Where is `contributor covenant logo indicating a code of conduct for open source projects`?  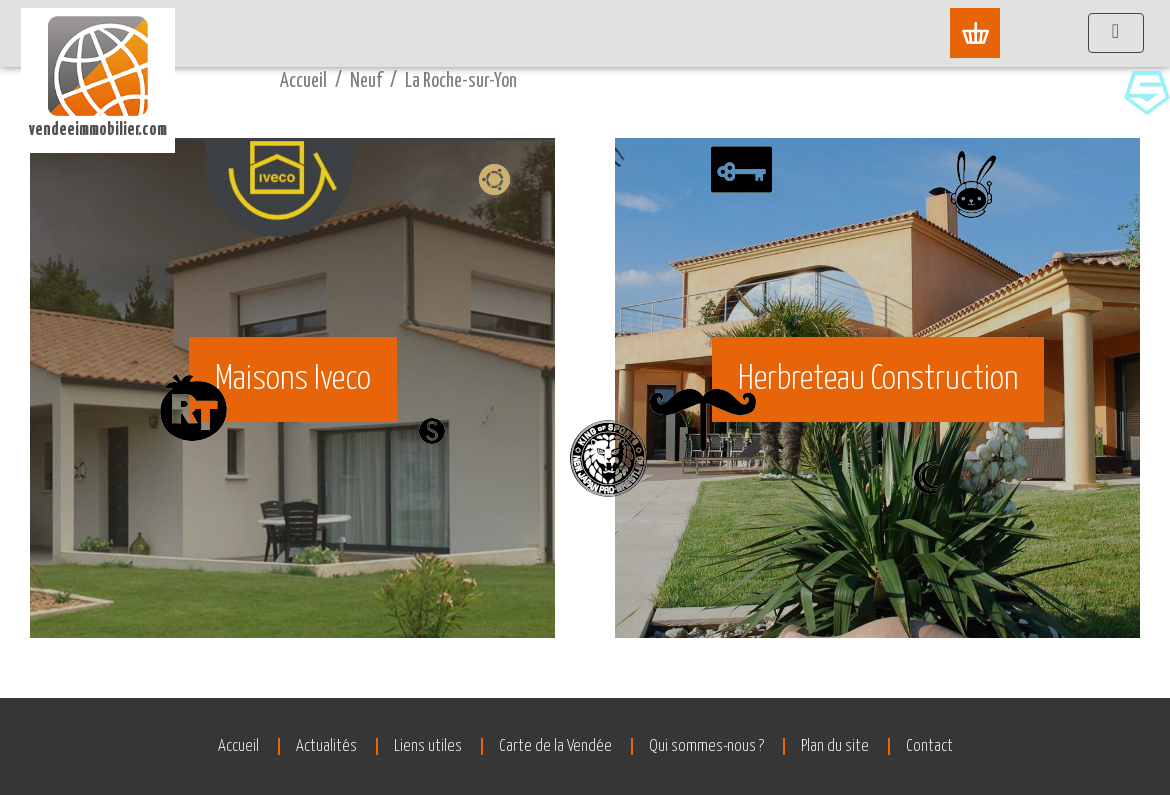 contributor covenant logo indicating a code of conduct for open source projects is located at coordinates (929, 477).